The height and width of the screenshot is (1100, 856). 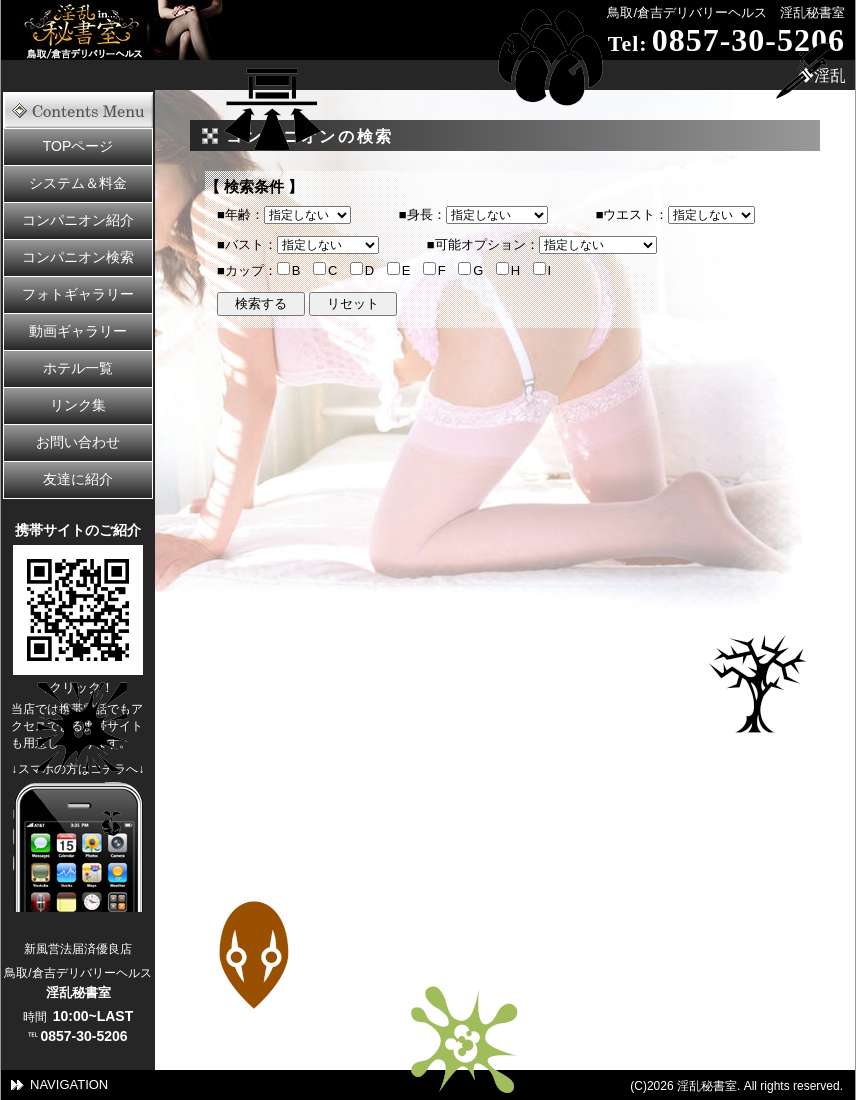 What do you see at coordinates (82, 727) in the screenshot?
I see `trigger an explosion or blast effect` at bounding box center [82, 727].